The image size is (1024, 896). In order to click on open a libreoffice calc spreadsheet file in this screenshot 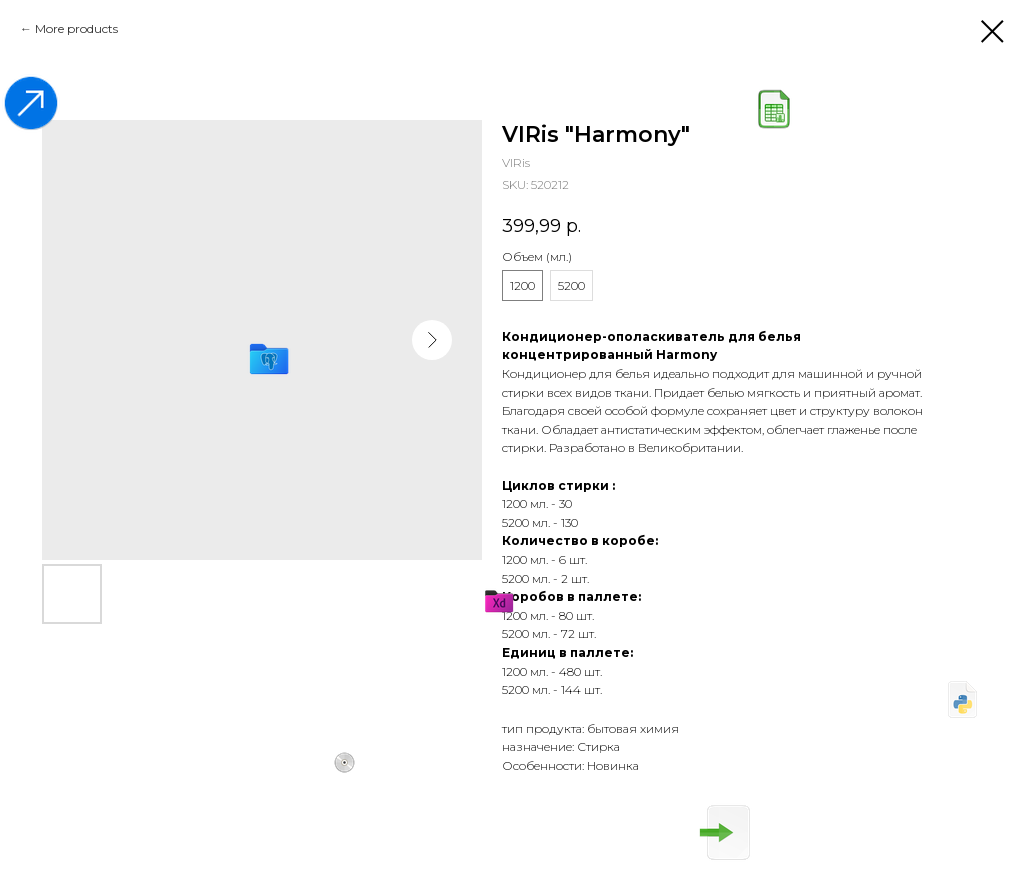, I will do `click(774, 109)`.